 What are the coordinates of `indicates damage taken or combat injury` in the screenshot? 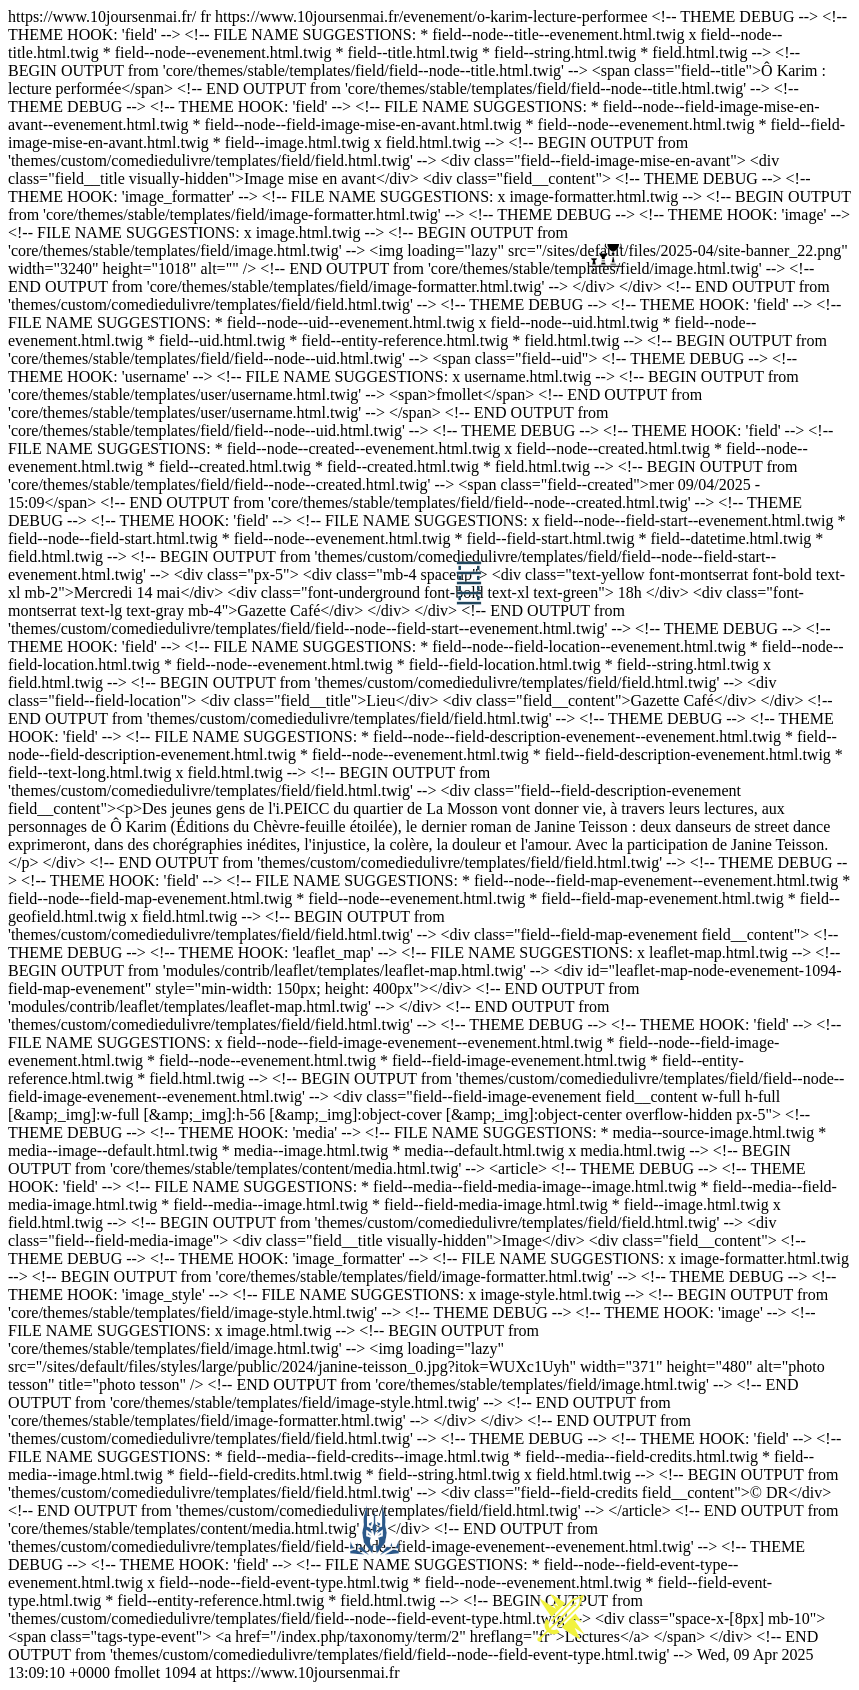 It's located at (560, 1618).